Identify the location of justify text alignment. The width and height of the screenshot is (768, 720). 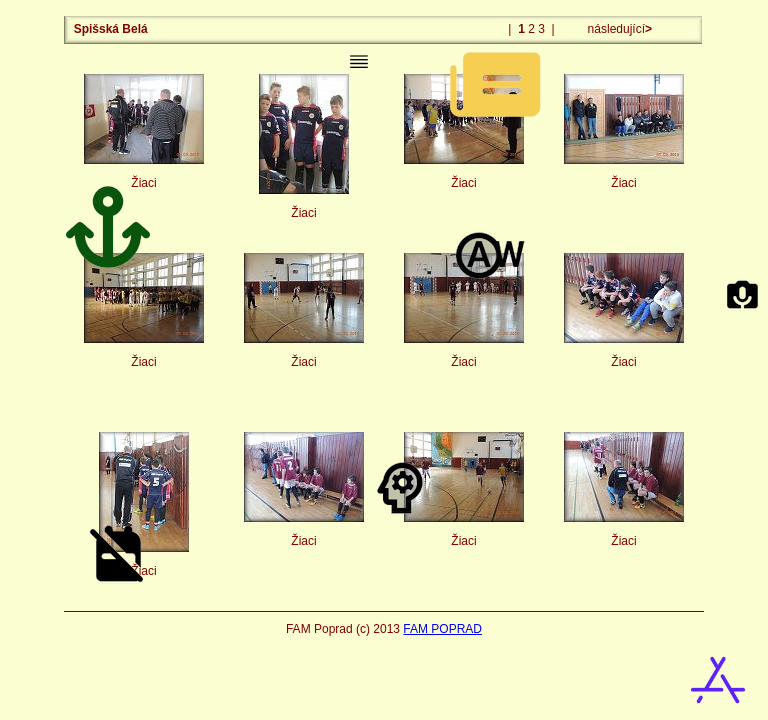
(359, 62).